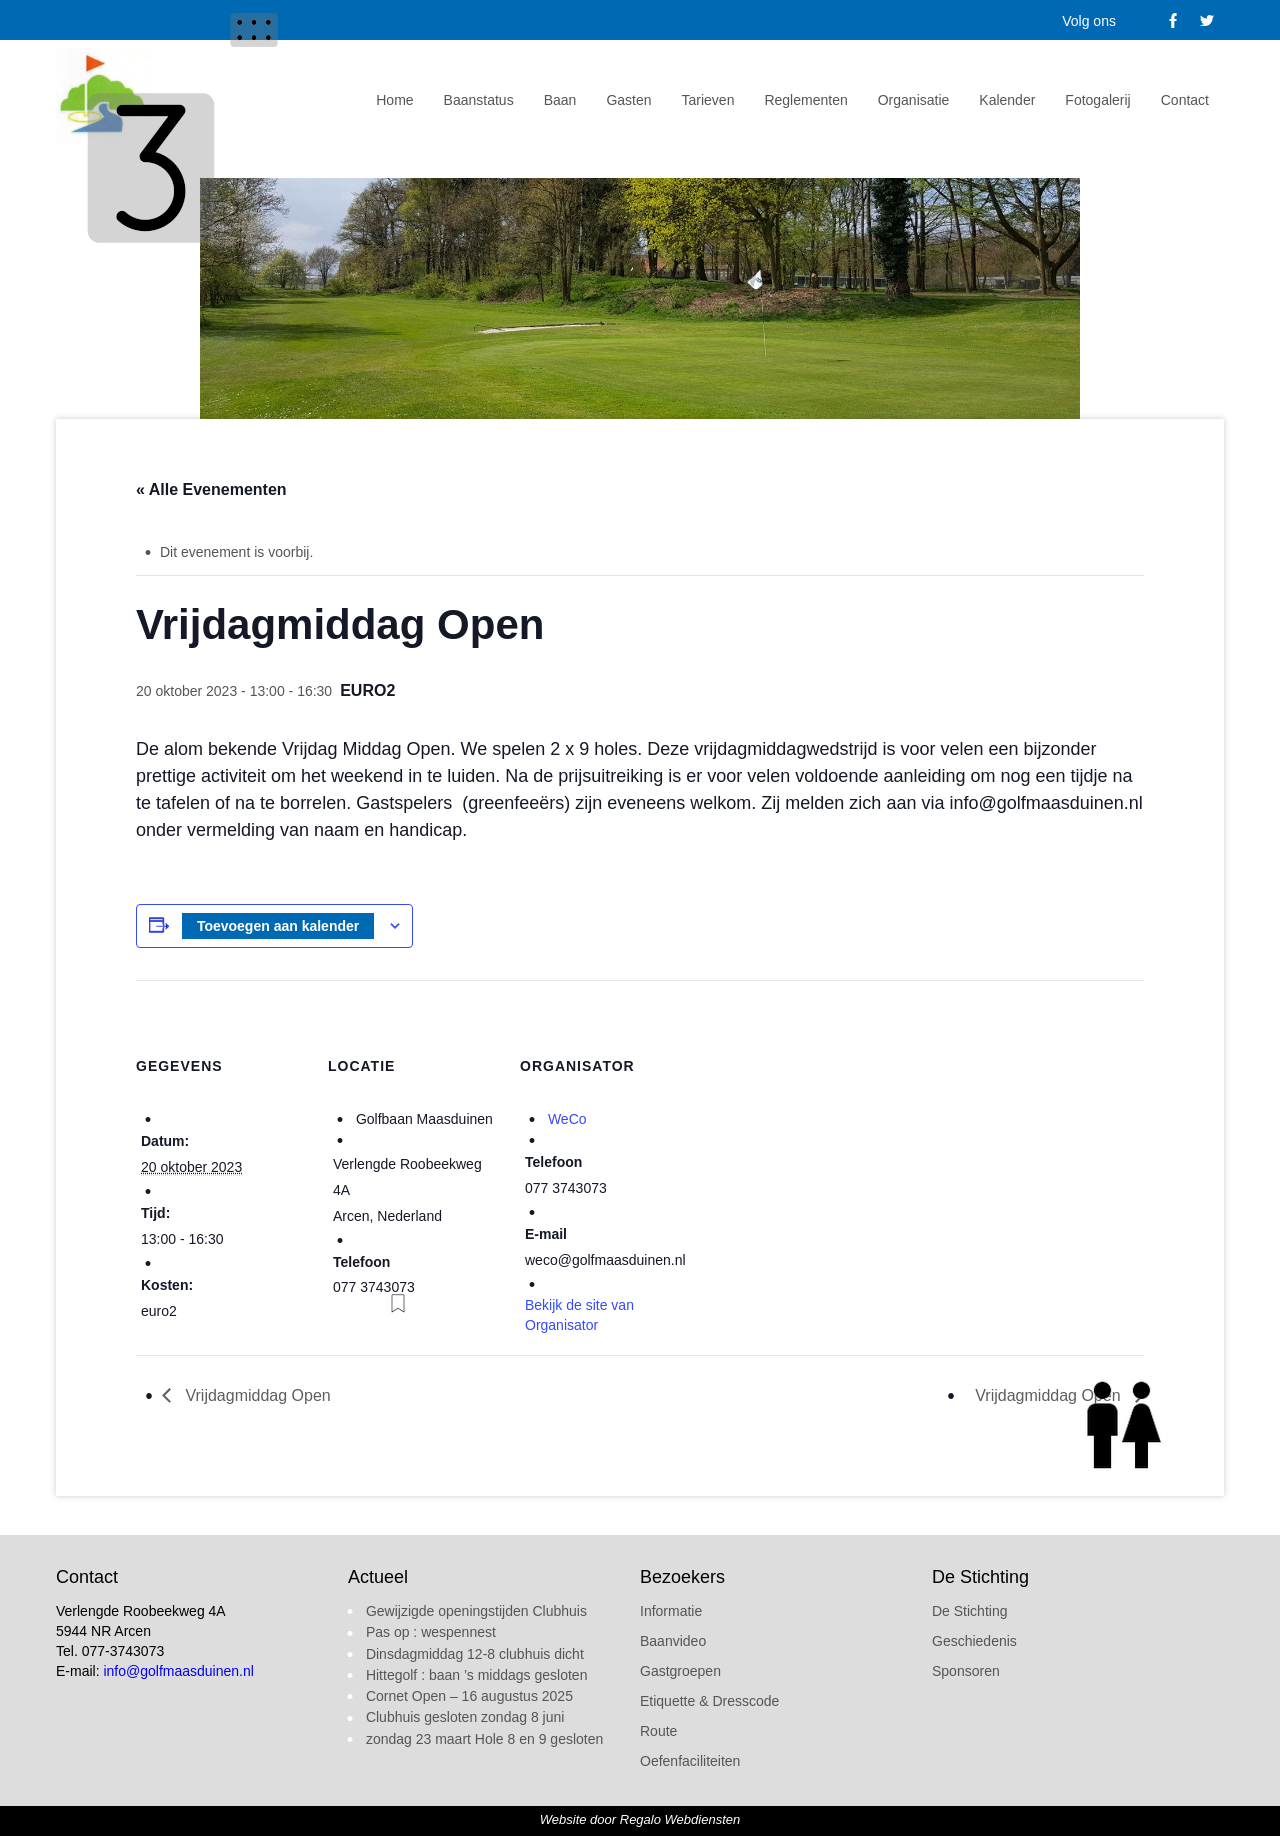 Image resolution: width=1280 pixels, height=1840 pixels. Describe the element at coordinates (254, 30) in the screenshot. I see `drag to reorder or rearrange items` at that location.